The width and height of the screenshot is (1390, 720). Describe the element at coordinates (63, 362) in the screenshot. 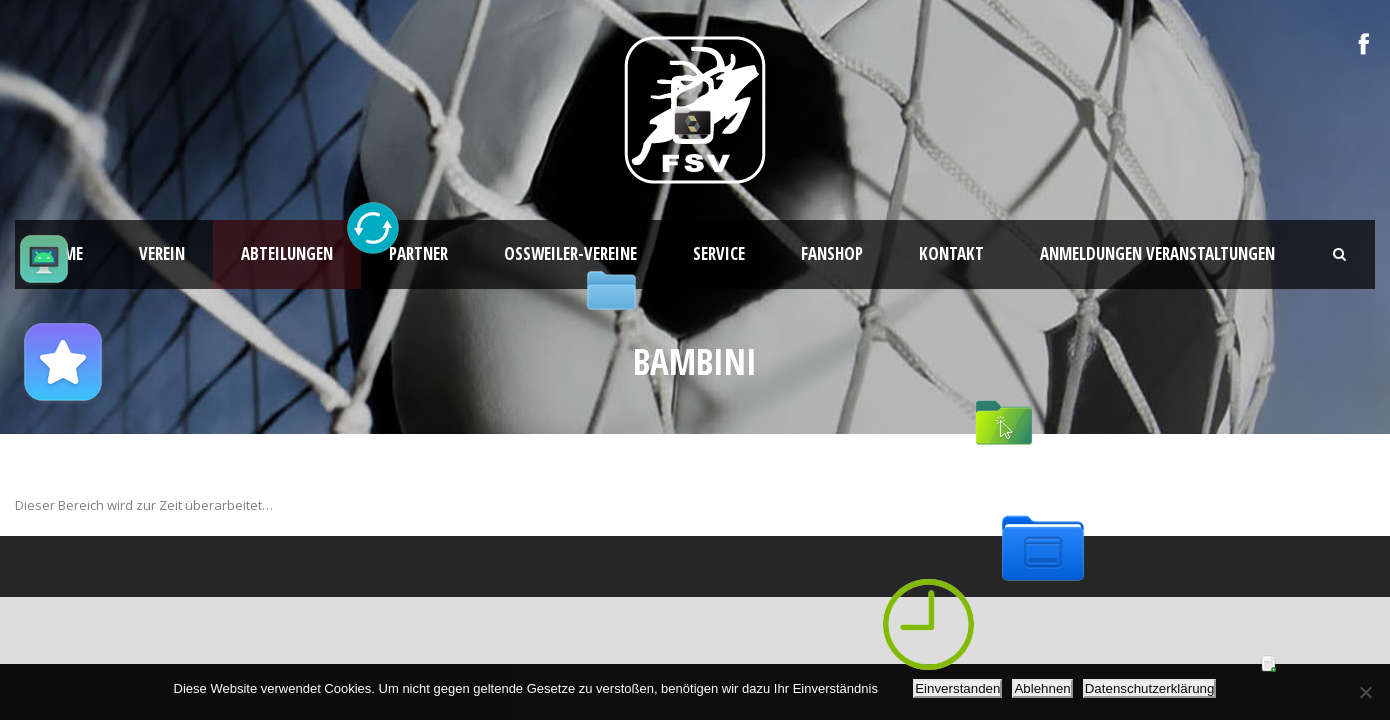

I see `open StarUML modeling application` at that location.